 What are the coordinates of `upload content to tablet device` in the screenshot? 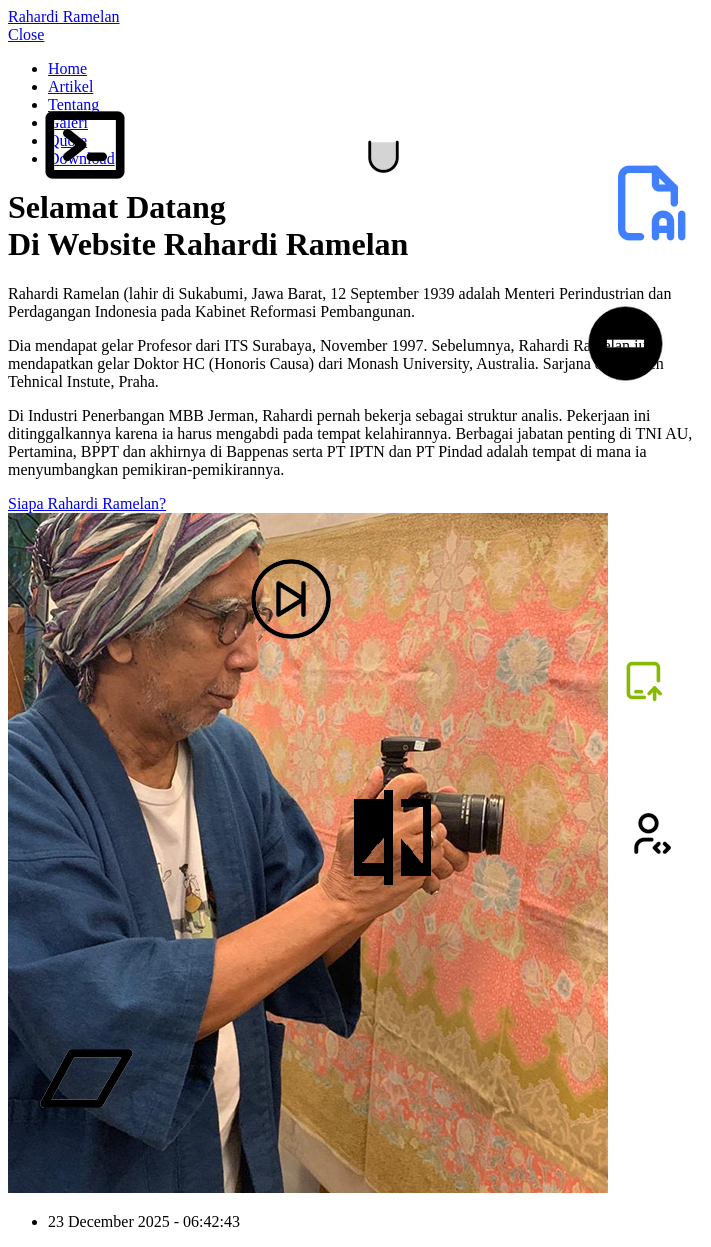 It's located at (641, 680).